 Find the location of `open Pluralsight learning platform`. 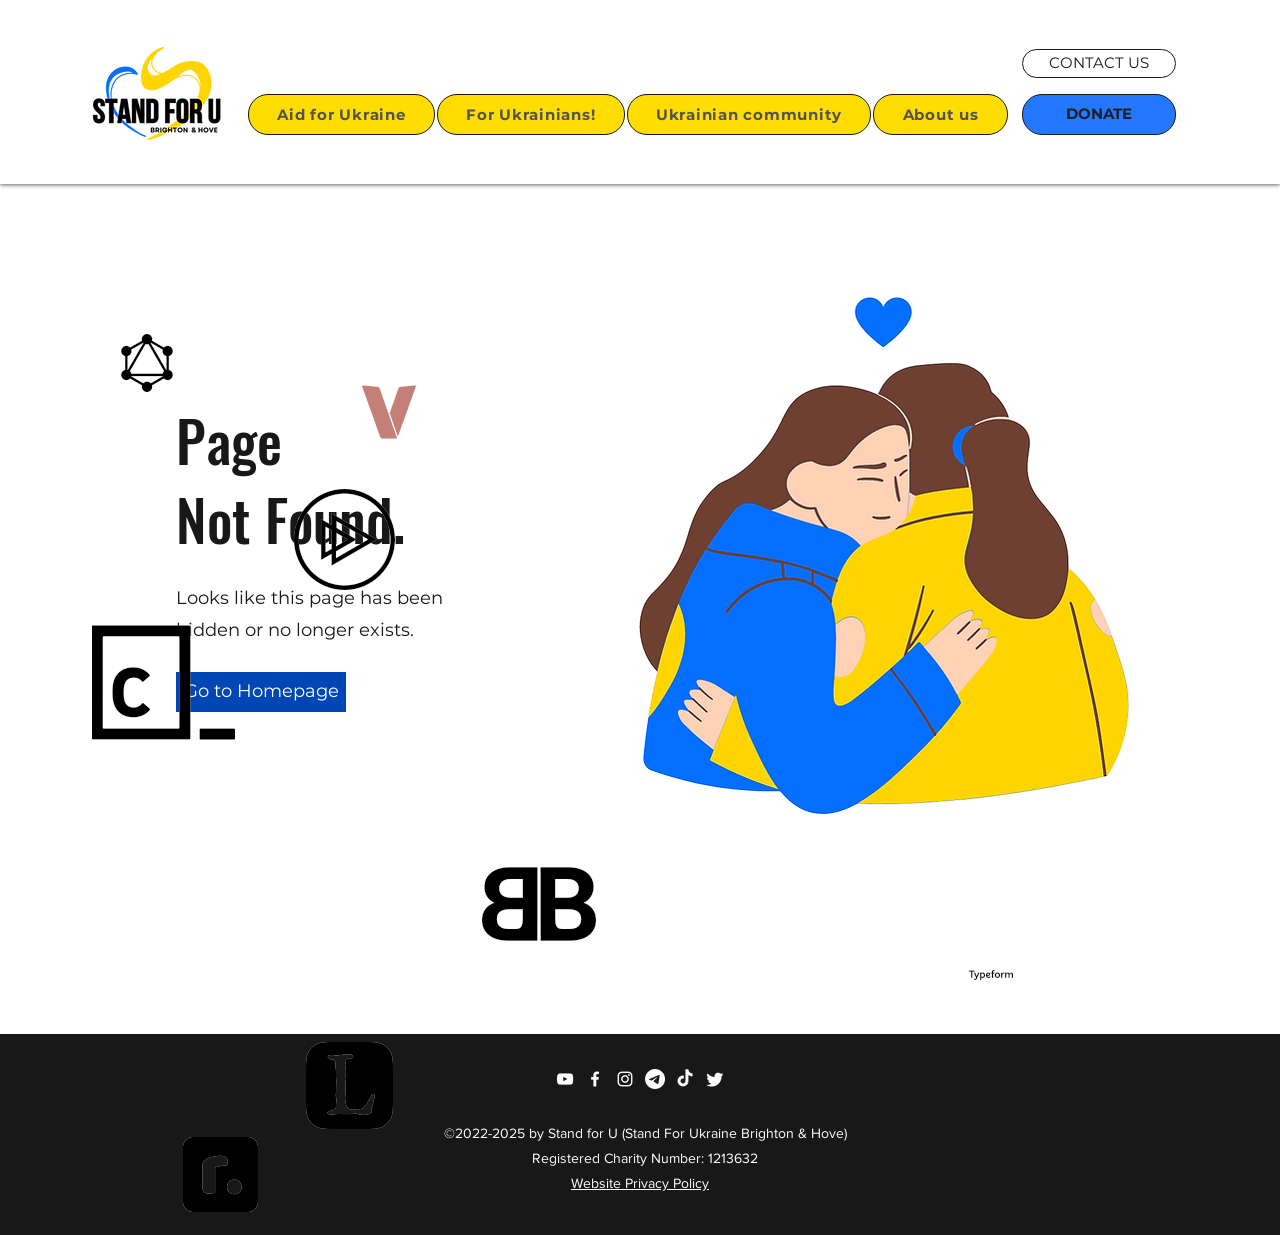

open Pluralsight learning platform is located at coordinates (344, 539).